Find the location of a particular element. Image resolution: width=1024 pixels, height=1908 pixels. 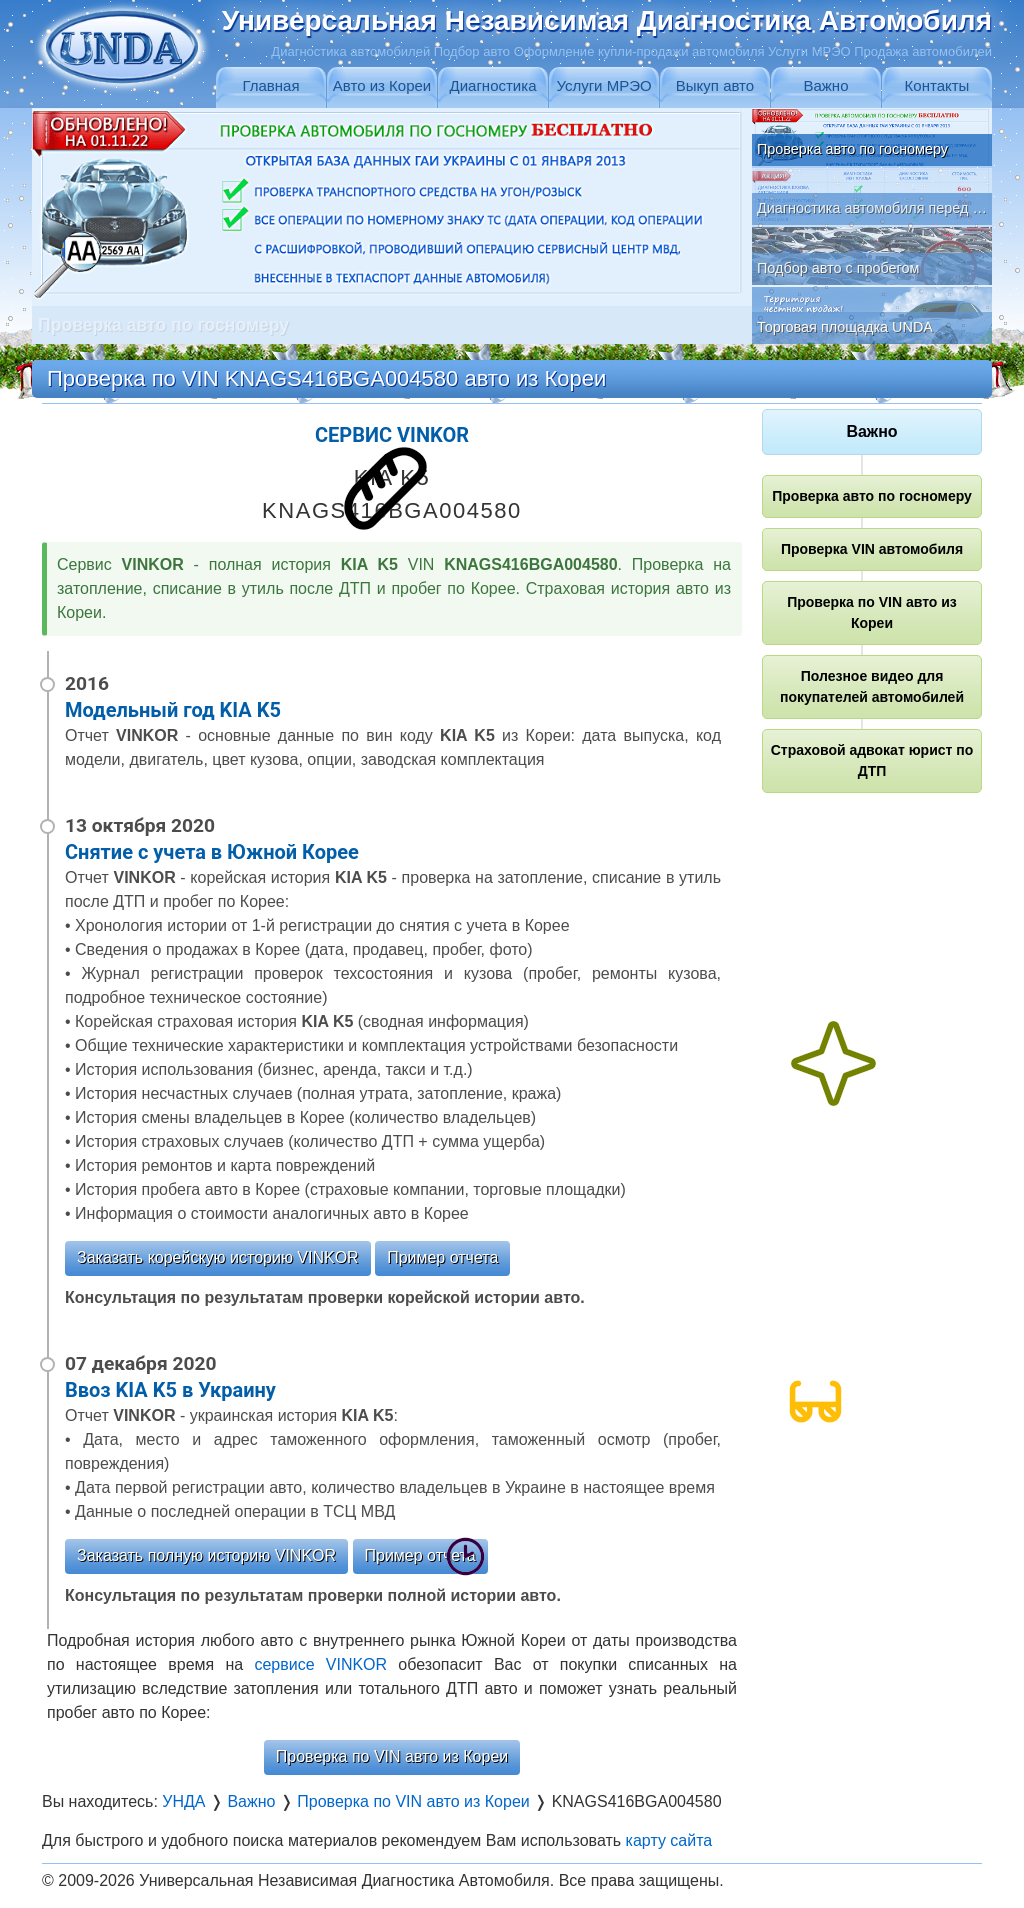

toggle cool or casual display mode is located at coordinates (815, 1402).